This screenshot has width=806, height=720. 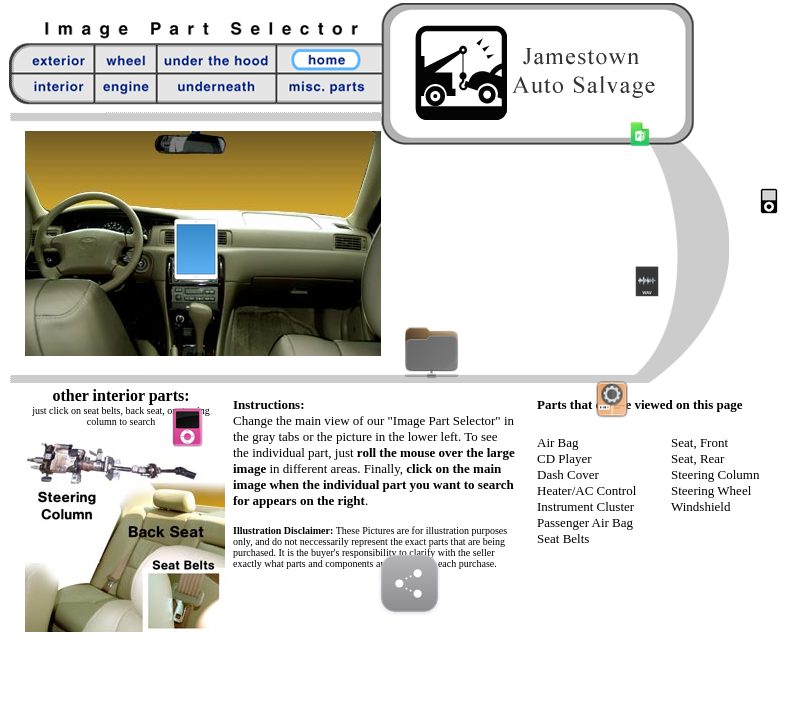 What do you see at coordinates (647, 282) in the screenshot?
I see `a WAV audio file in GarageBand or Logic Pro` at bounding box center [647, 282].